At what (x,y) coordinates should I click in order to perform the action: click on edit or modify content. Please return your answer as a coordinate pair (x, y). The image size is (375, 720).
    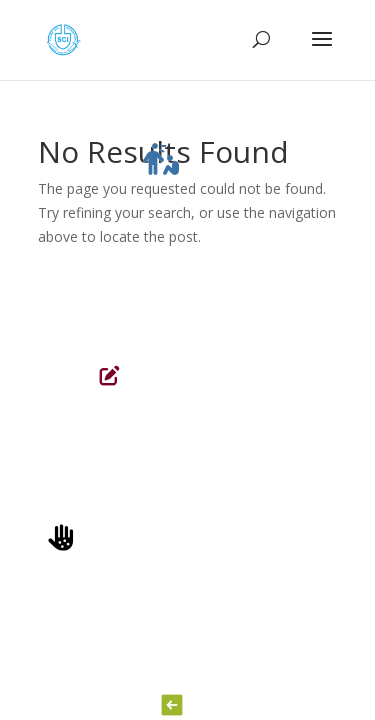
    Looking at the image, I should click on (109, 375).